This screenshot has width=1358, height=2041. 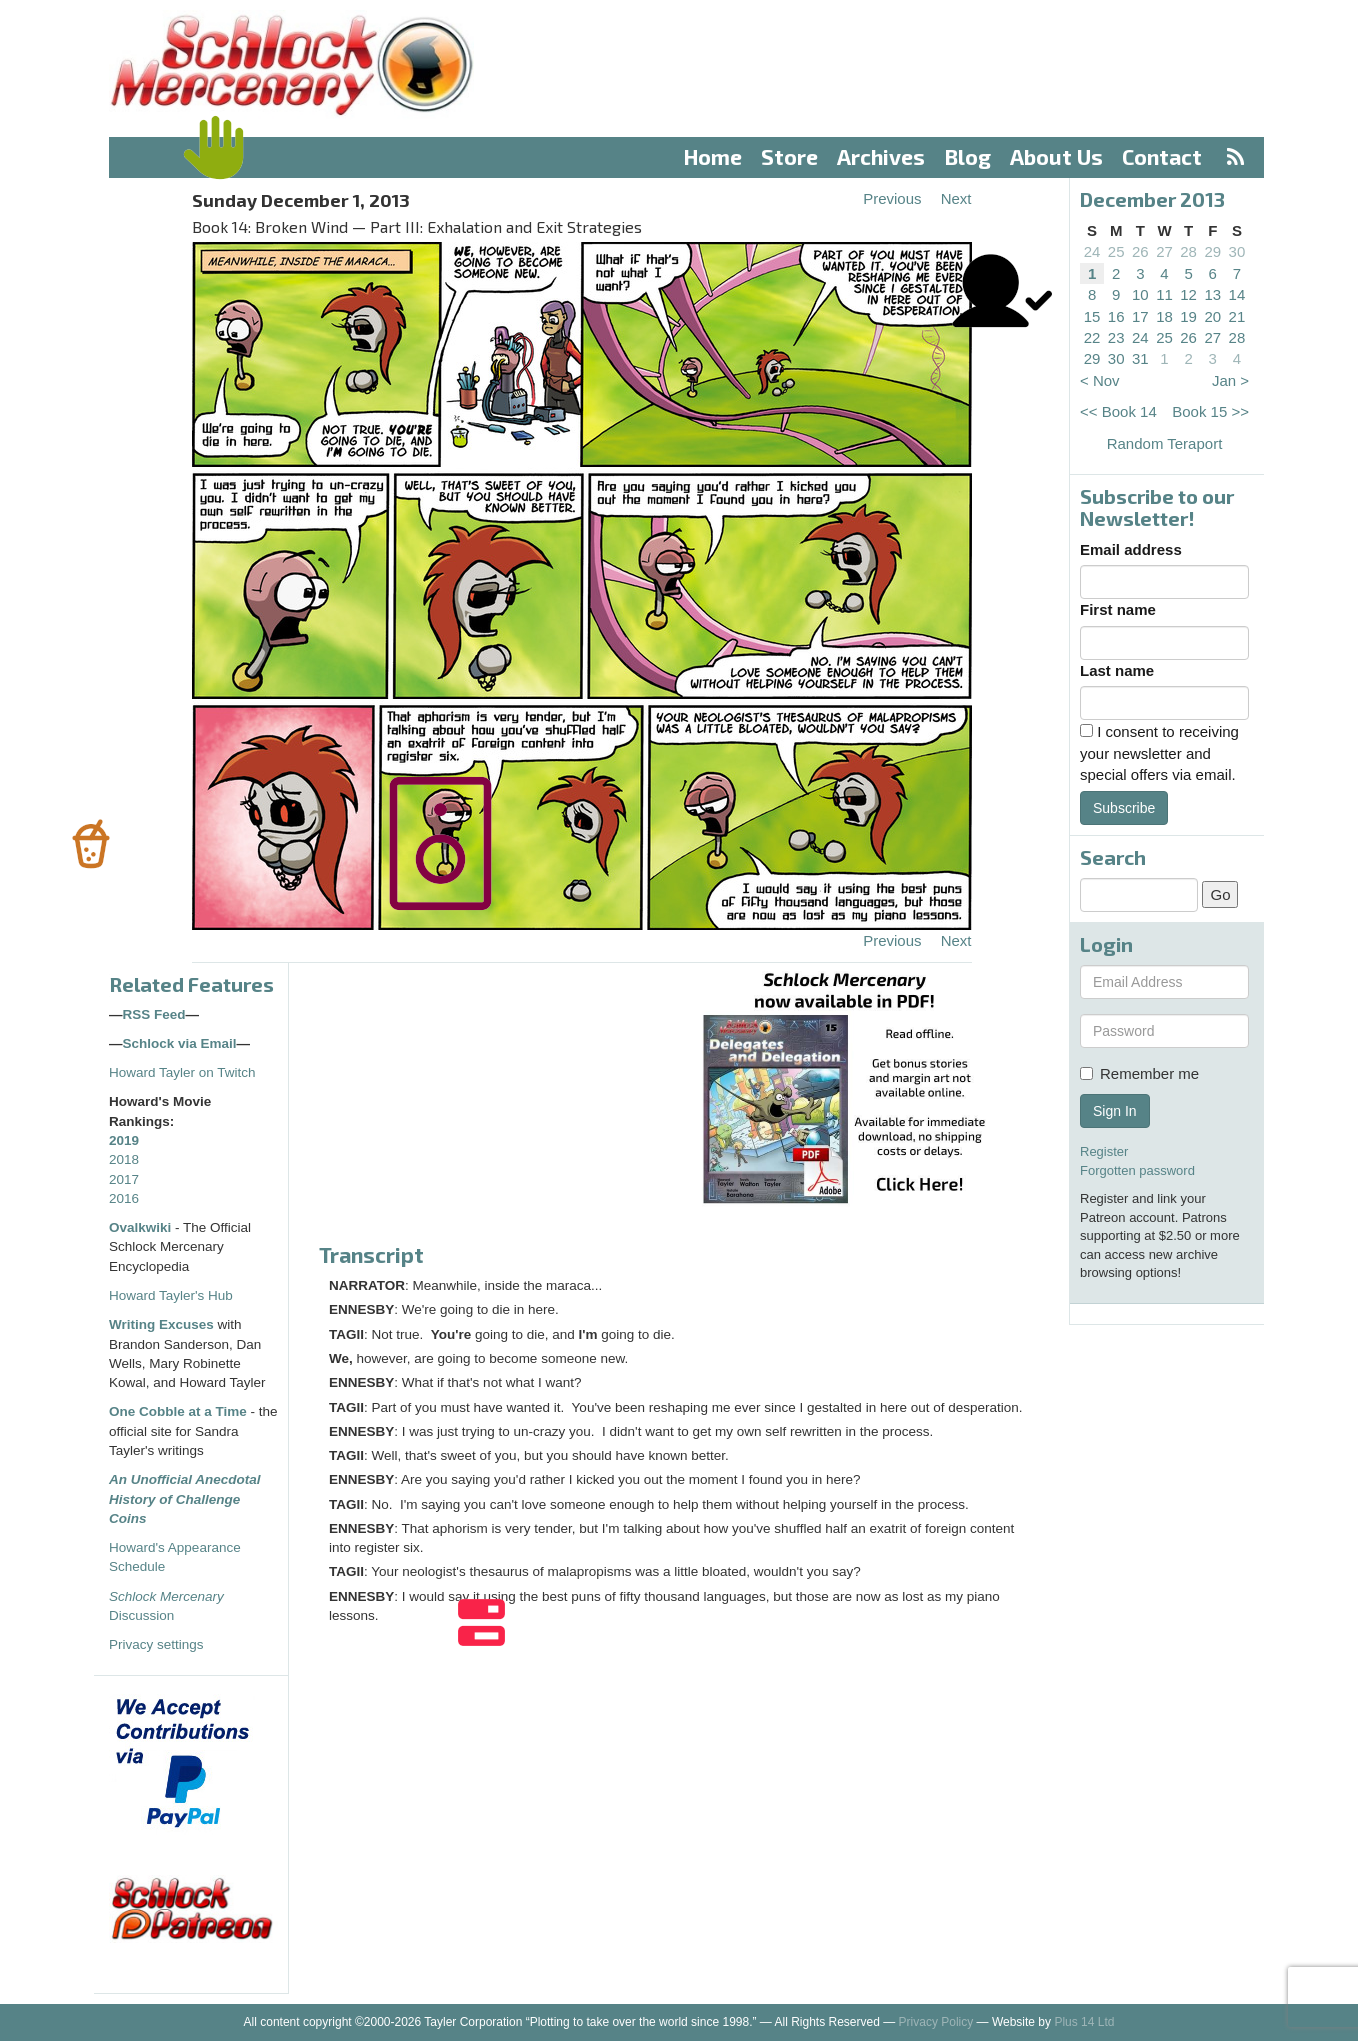 What do you see at coordinates (215, 147) in the screenshot?
I see `stop or halt an action` at bounding box center [215, 147].